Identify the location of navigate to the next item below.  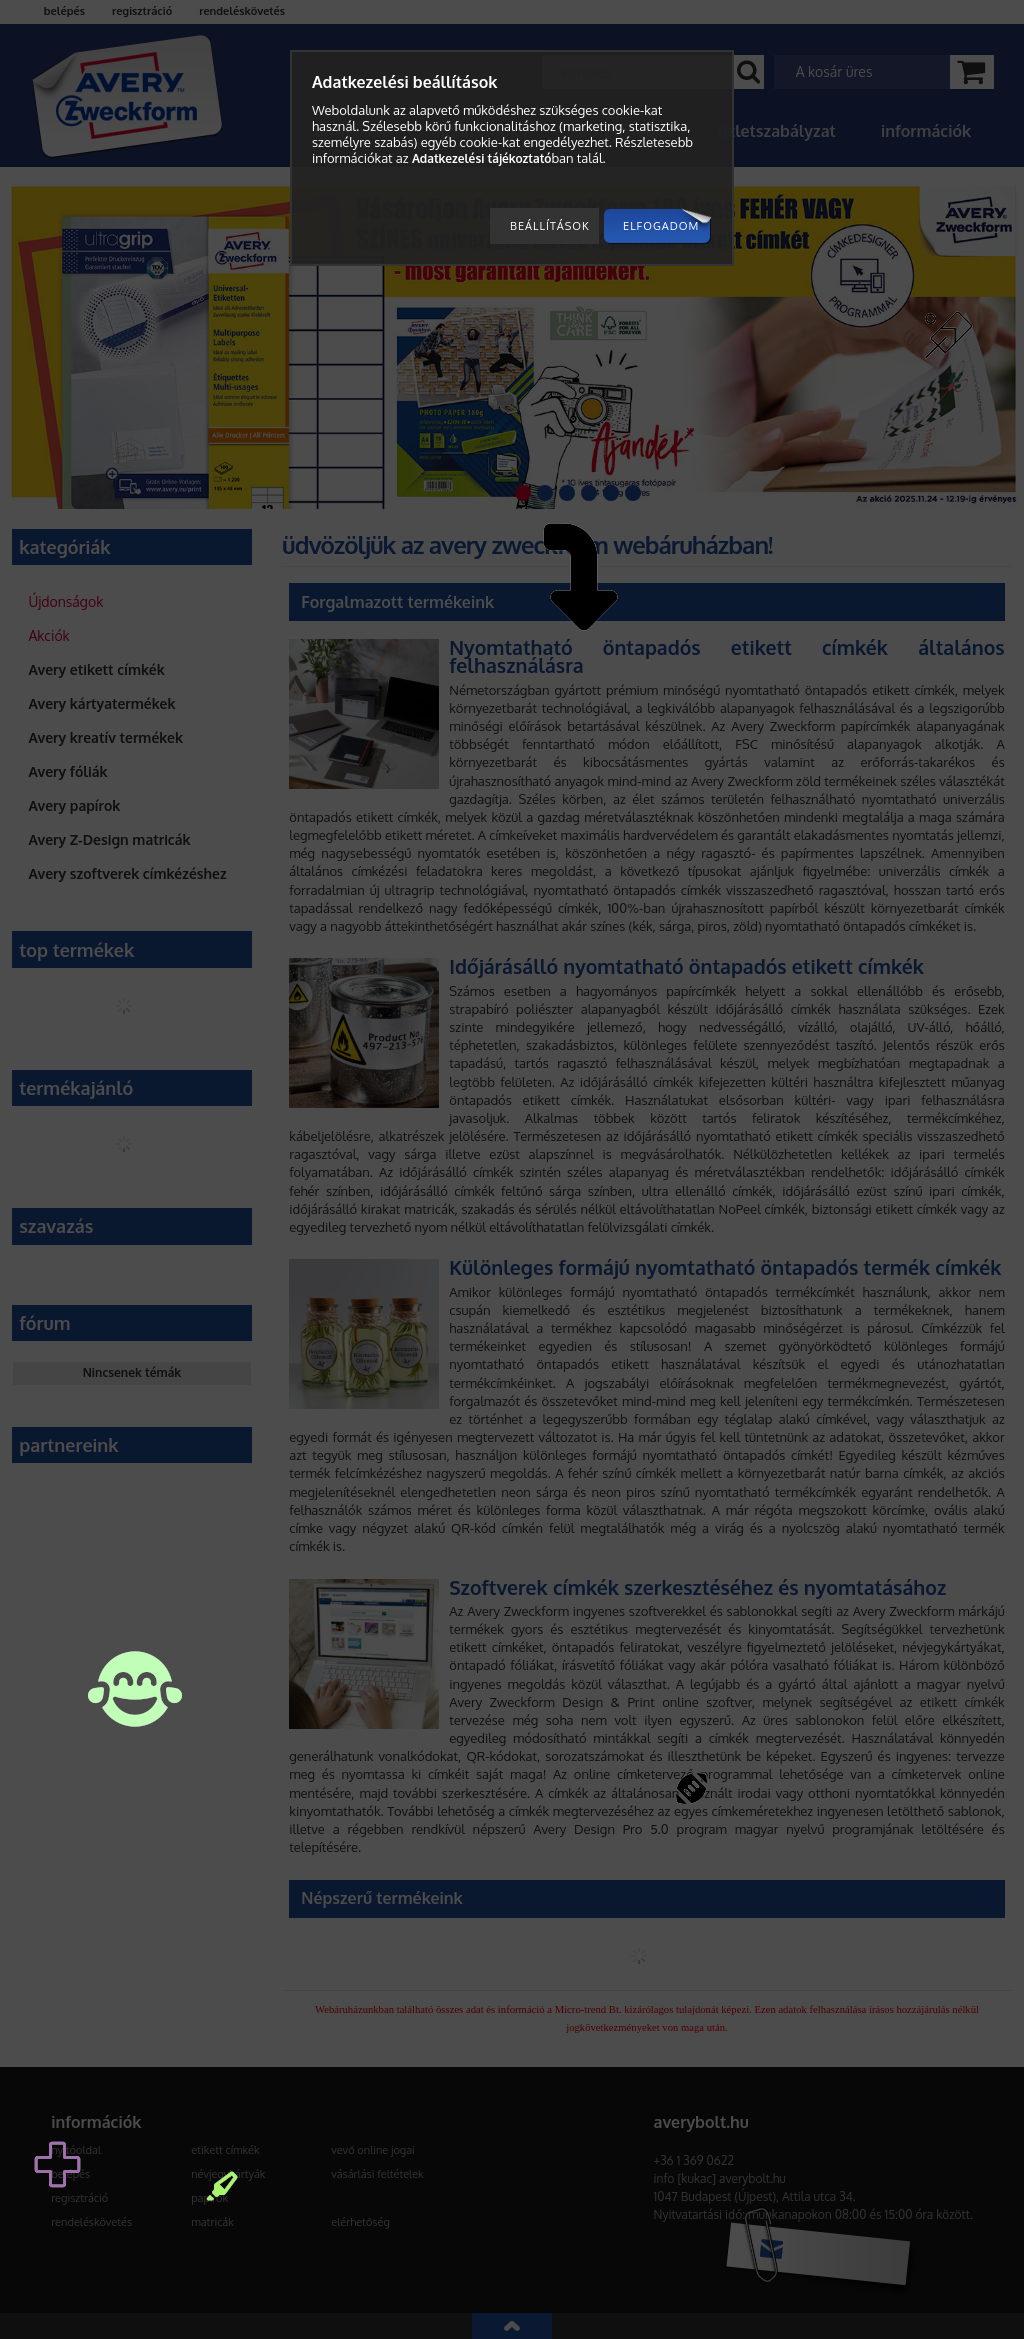
(584, 577).